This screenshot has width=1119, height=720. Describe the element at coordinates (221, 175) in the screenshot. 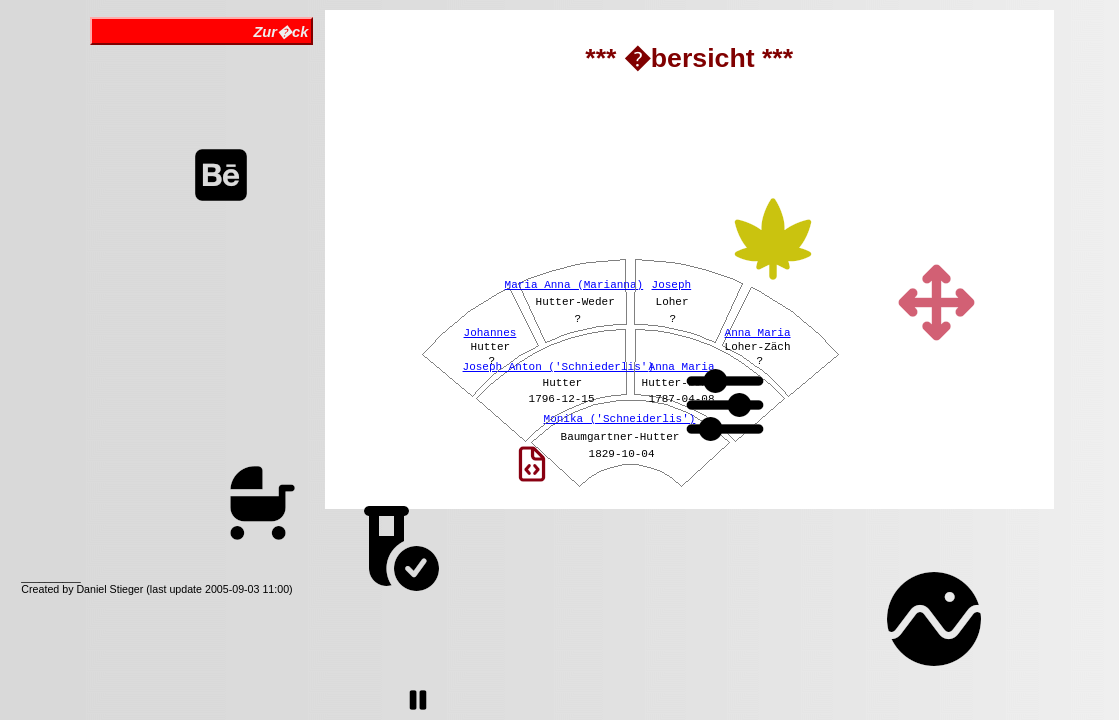

I see `visit Behance profile or portfolio` at that location.